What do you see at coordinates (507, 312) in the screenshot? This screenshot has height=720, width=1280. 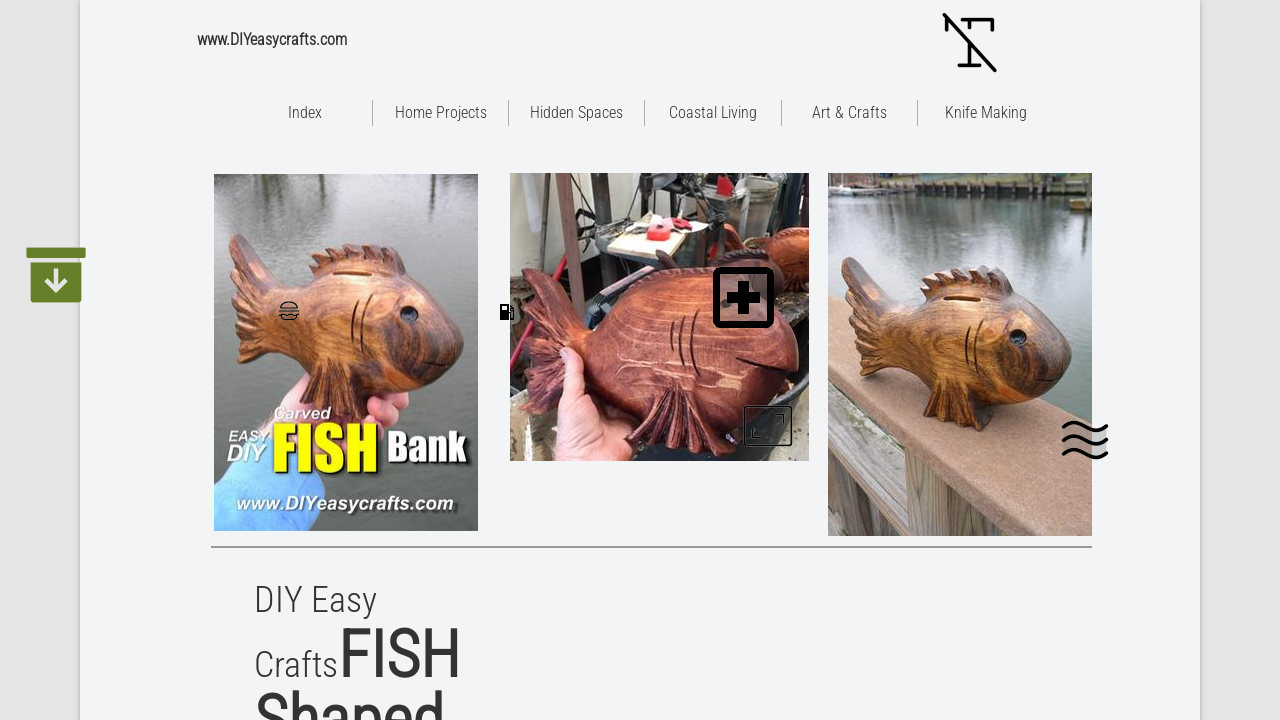 I see `find nearby gas stations` at bounding box center [507, 312].